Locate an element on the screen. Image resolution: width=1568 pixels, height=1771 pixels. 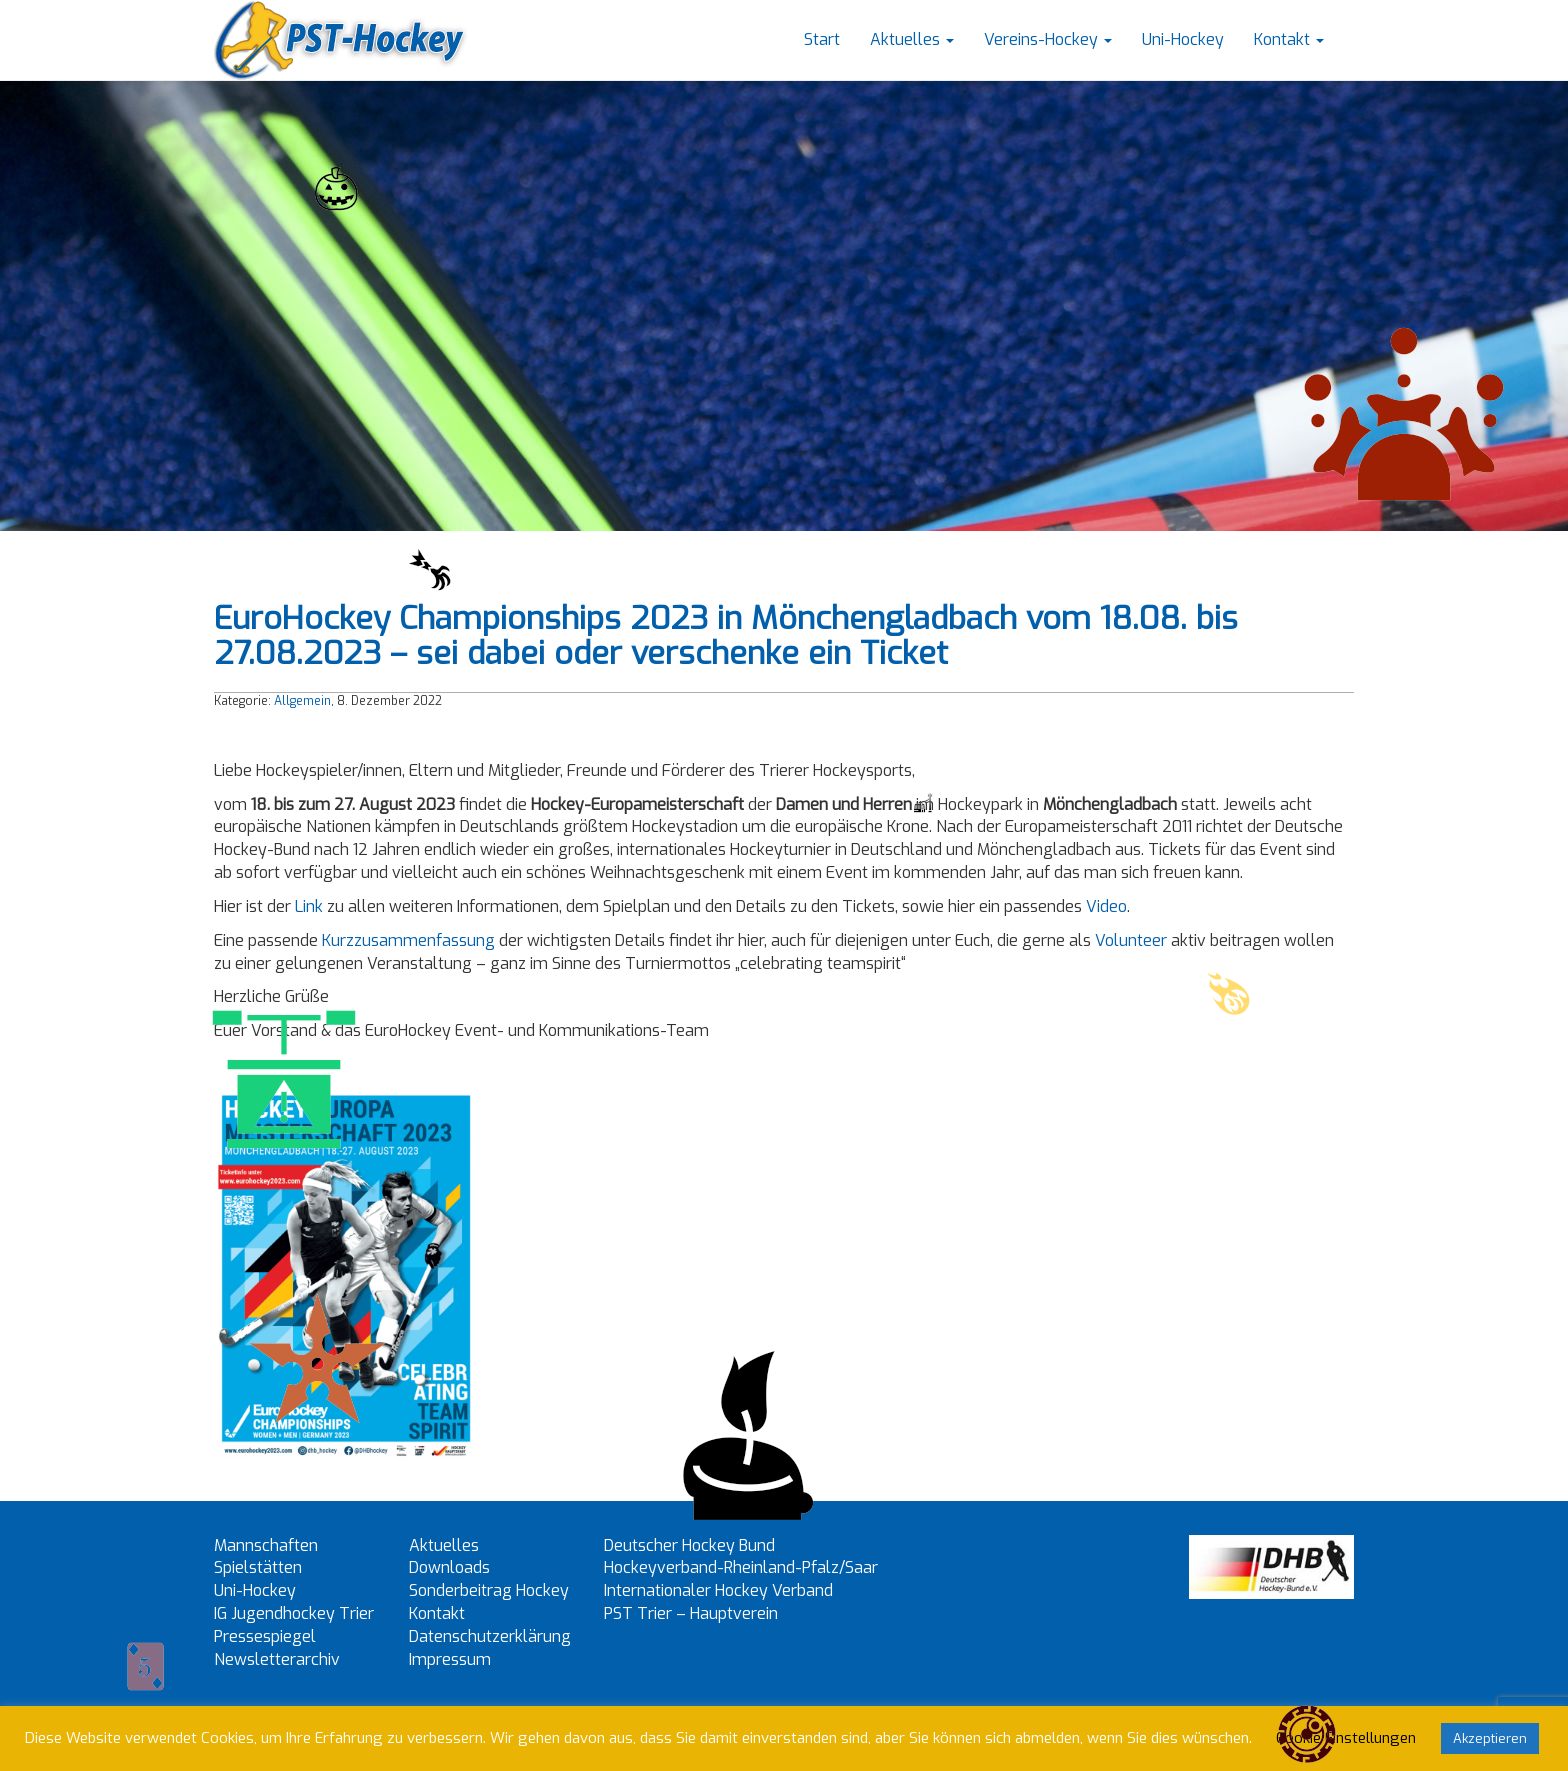
access halloween-themed content or events is located at coordinates (336, 188).